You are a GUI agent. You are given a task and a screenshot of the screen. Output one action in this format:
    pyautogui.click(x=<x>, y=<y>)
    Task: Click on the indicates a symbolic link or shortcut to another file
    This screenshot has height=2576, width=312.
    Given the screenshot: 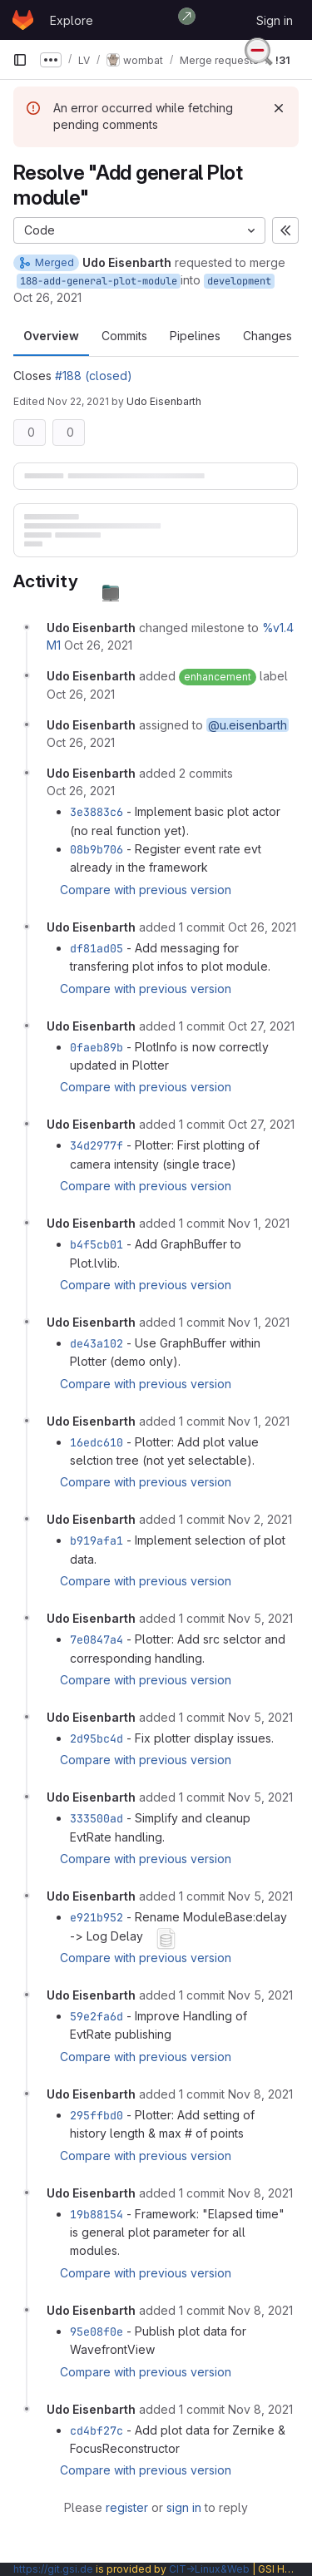 What is the action you would take?
    pyautogui.click(x=186, y=16)
    